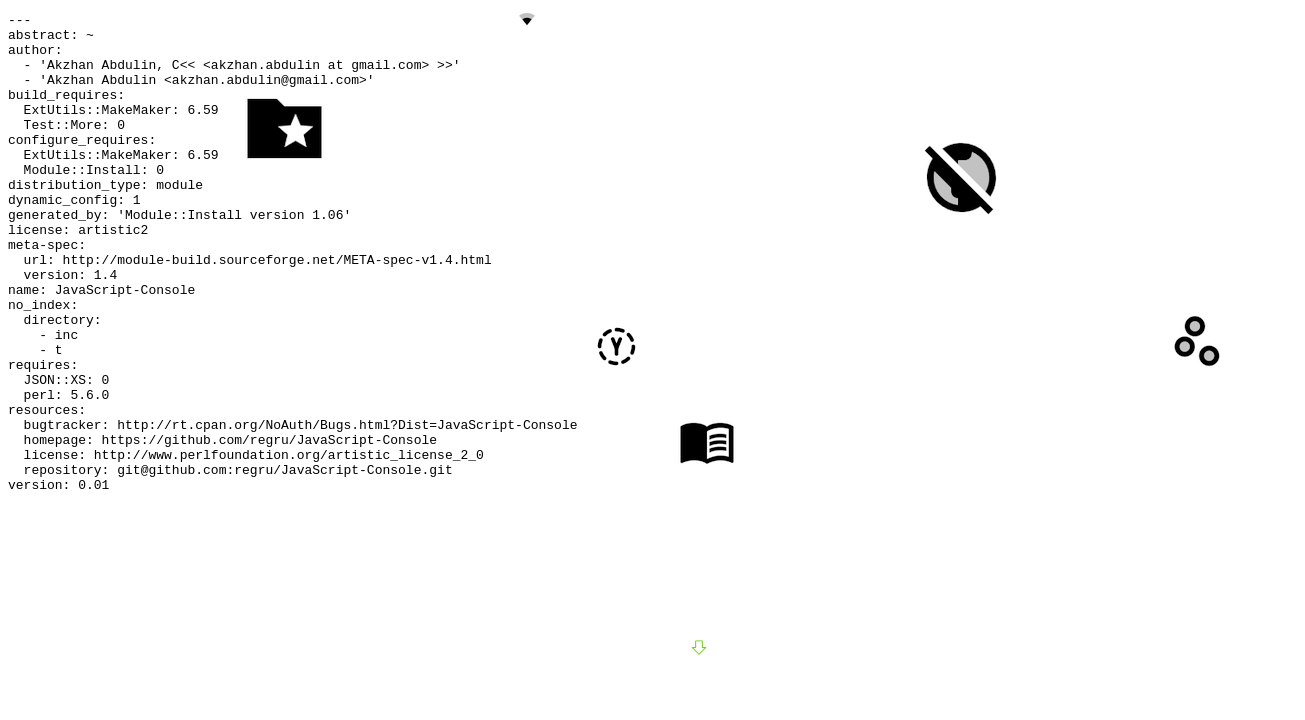 The height and width of the screenshot is (720, 1305). What do you see at coordinates (284, 128) in the screenshot?
I see `access your starred or favorite files` at bounding box center [284, 128].